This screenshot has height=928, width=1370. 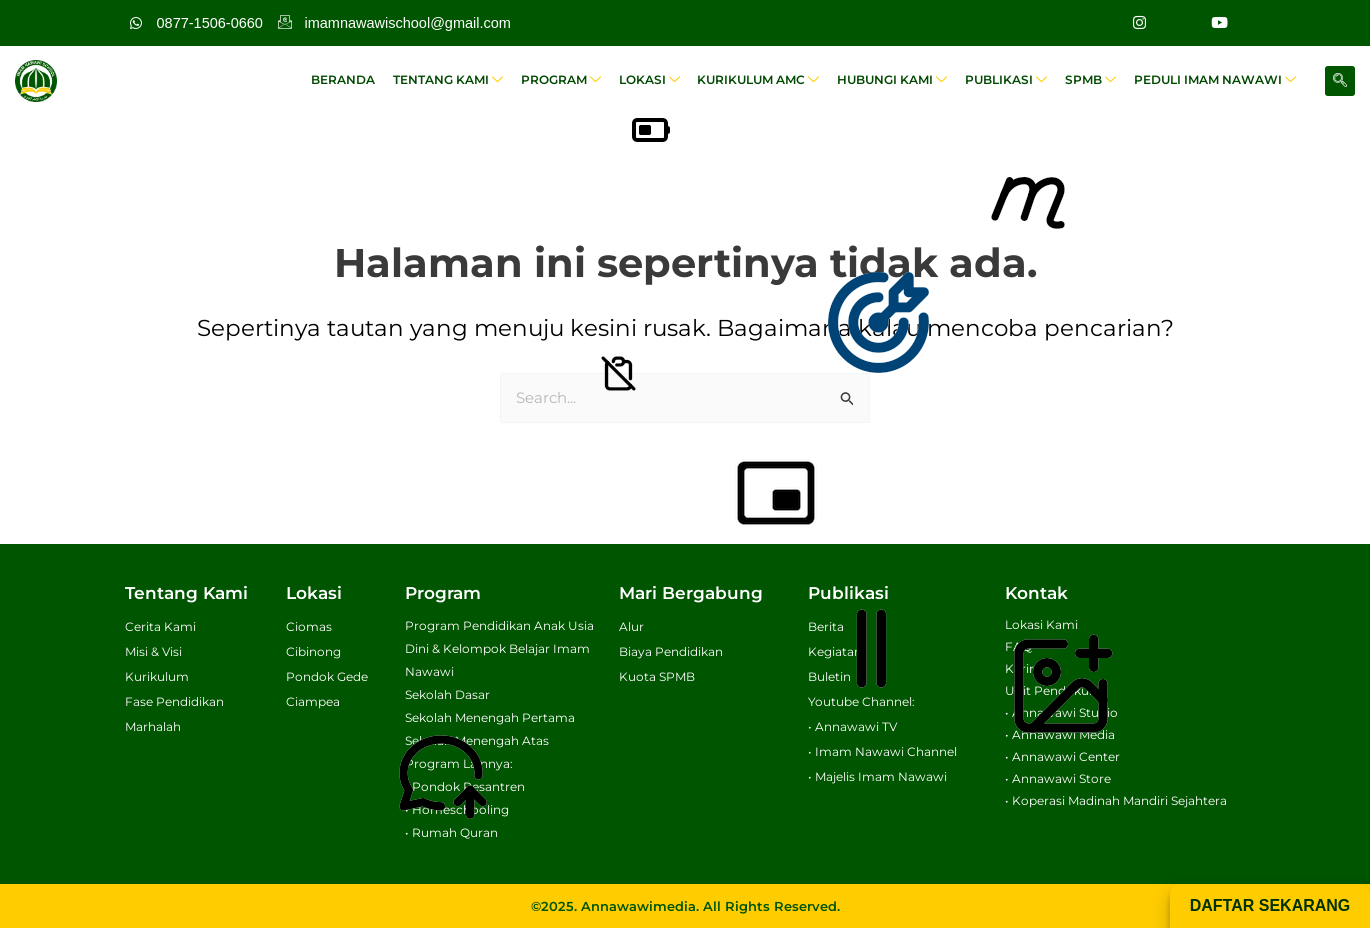 What do you see at coordinates (1061, 686) in the screenshot?
I see `add a new image or photo` at bounding box center [1061, 686].